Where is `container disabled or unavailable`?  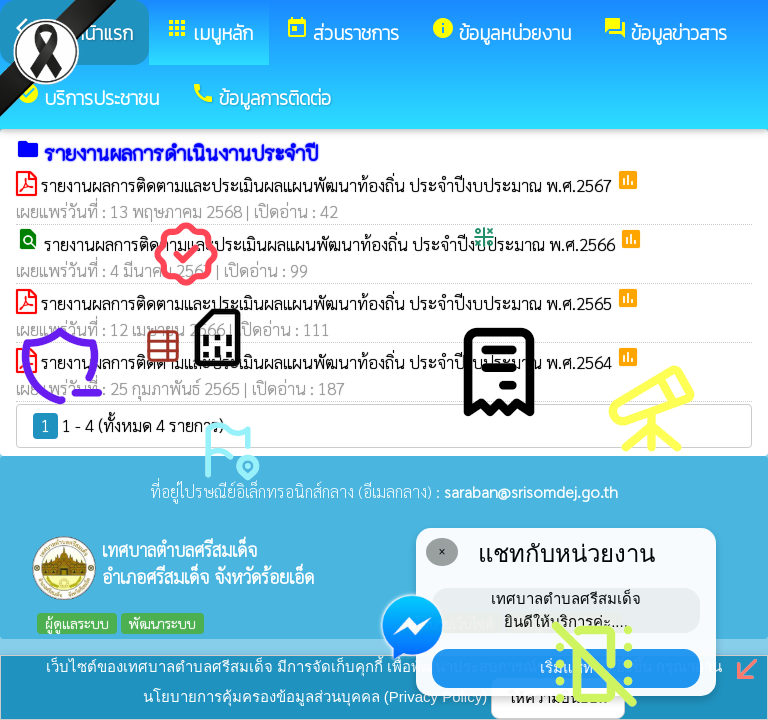 container disabled or unavailable is located at coordinates (594, 664).